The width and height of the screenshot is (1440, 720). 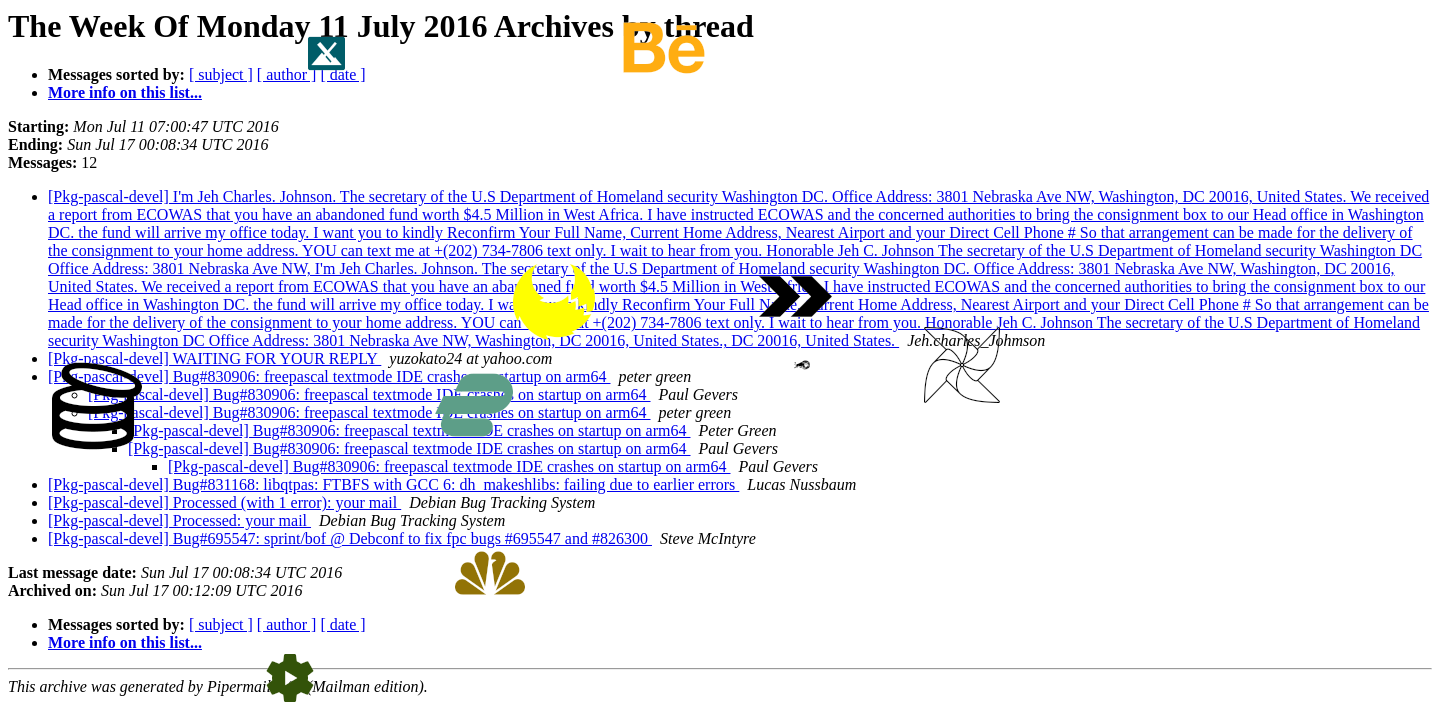 What do you see at coordinates (795, 296) in the screenshot?
I see `inertia.js framework logo` at bounding box center [795, 296].